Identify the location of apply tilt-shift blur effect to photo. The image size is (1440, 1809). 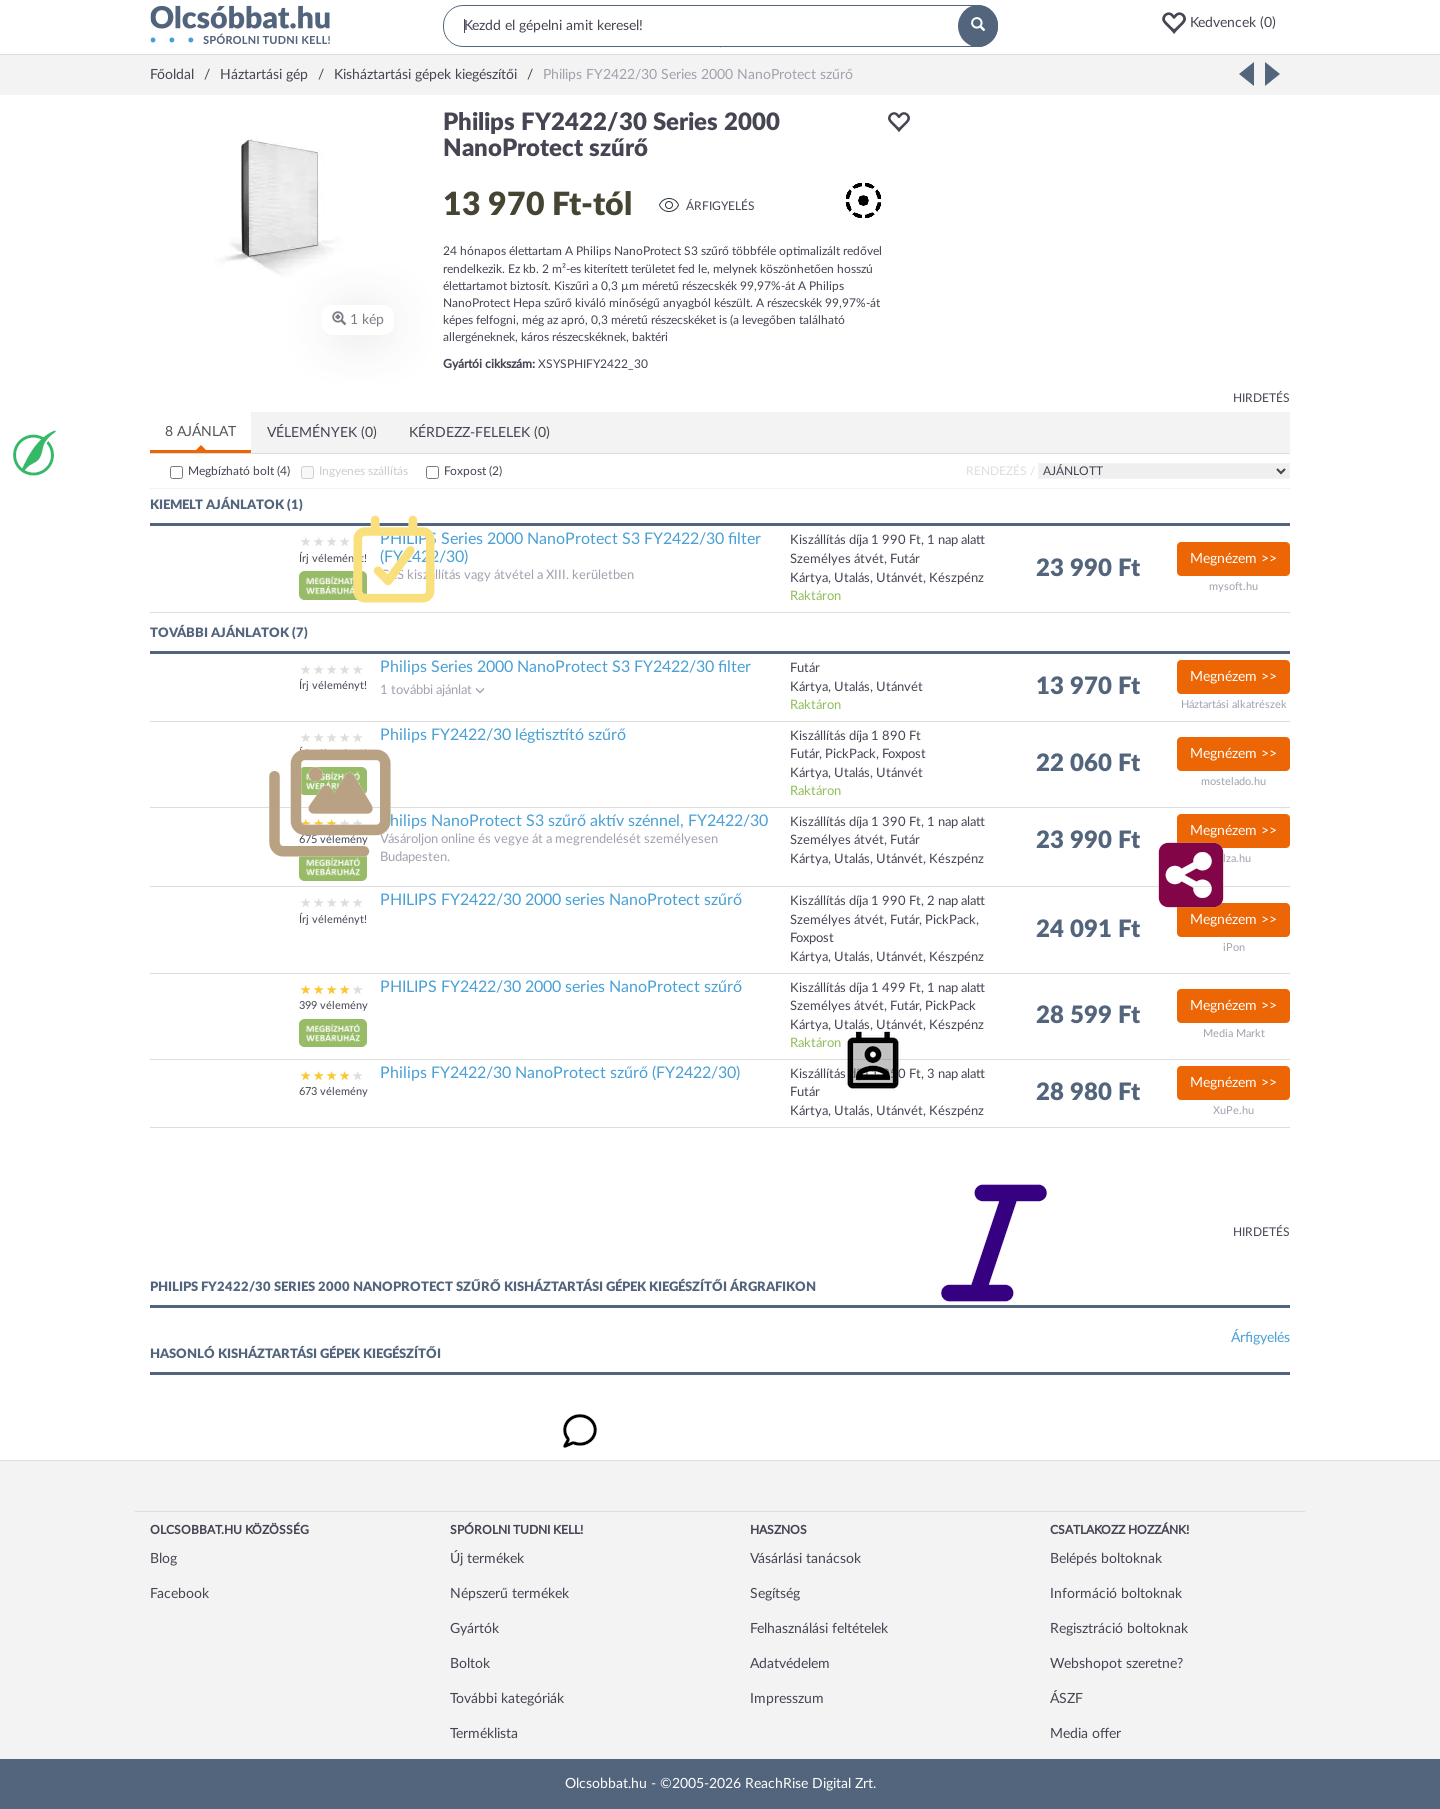
(863, 200).